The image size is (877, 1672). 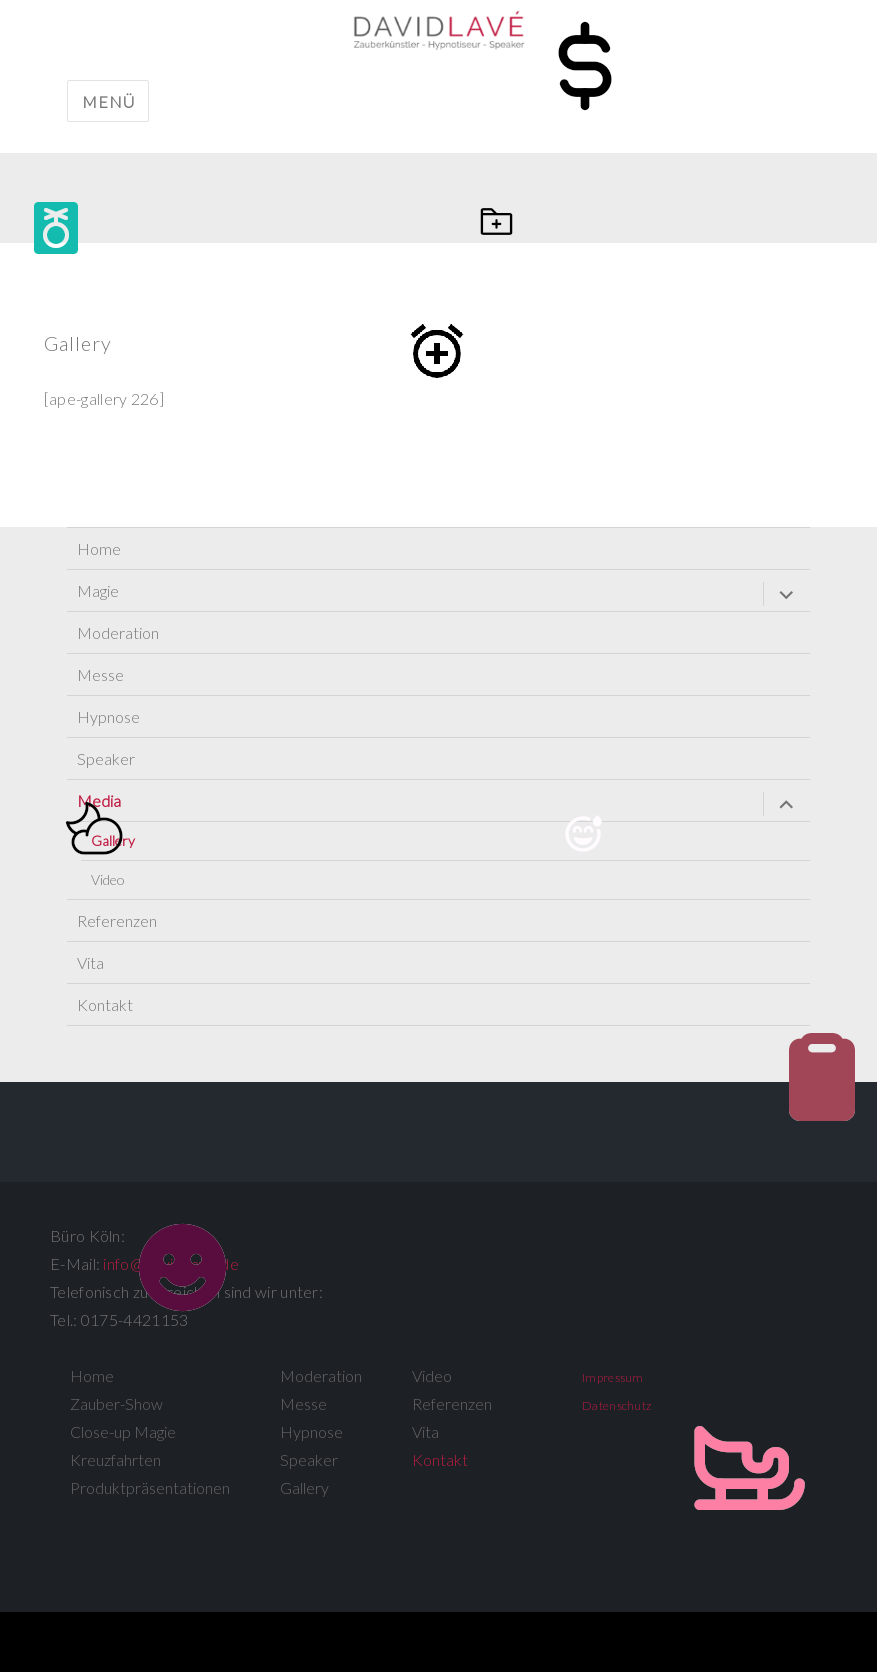 What do you see at coordinates (496, 221) in the screenshot?
I see `create a new folder` at bounding box center [496, 221].